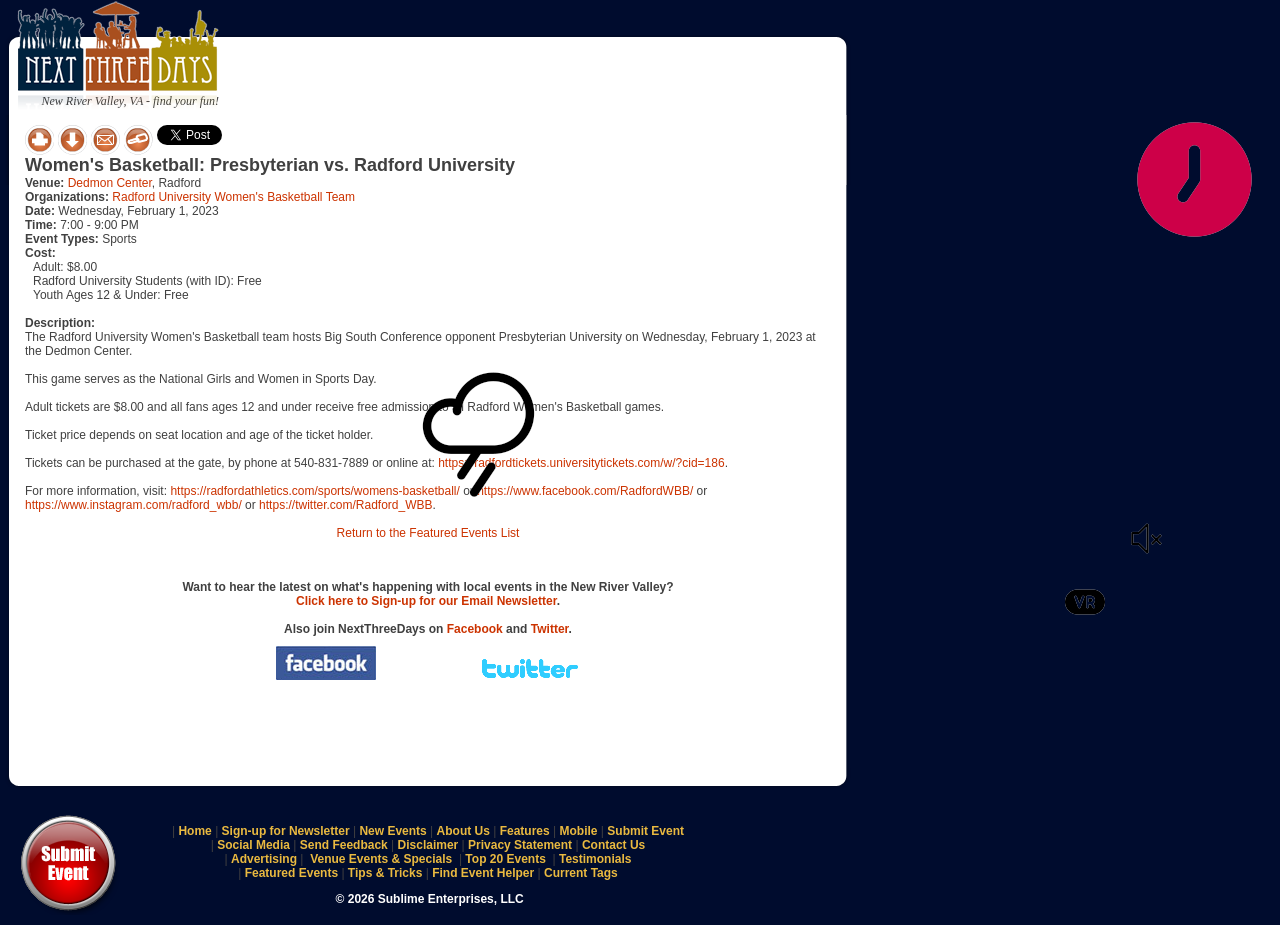  What do you see at coordinates (1146, 538) in the screenshot?
I see `mute audio or sound` at bounding box center [1146, 538].